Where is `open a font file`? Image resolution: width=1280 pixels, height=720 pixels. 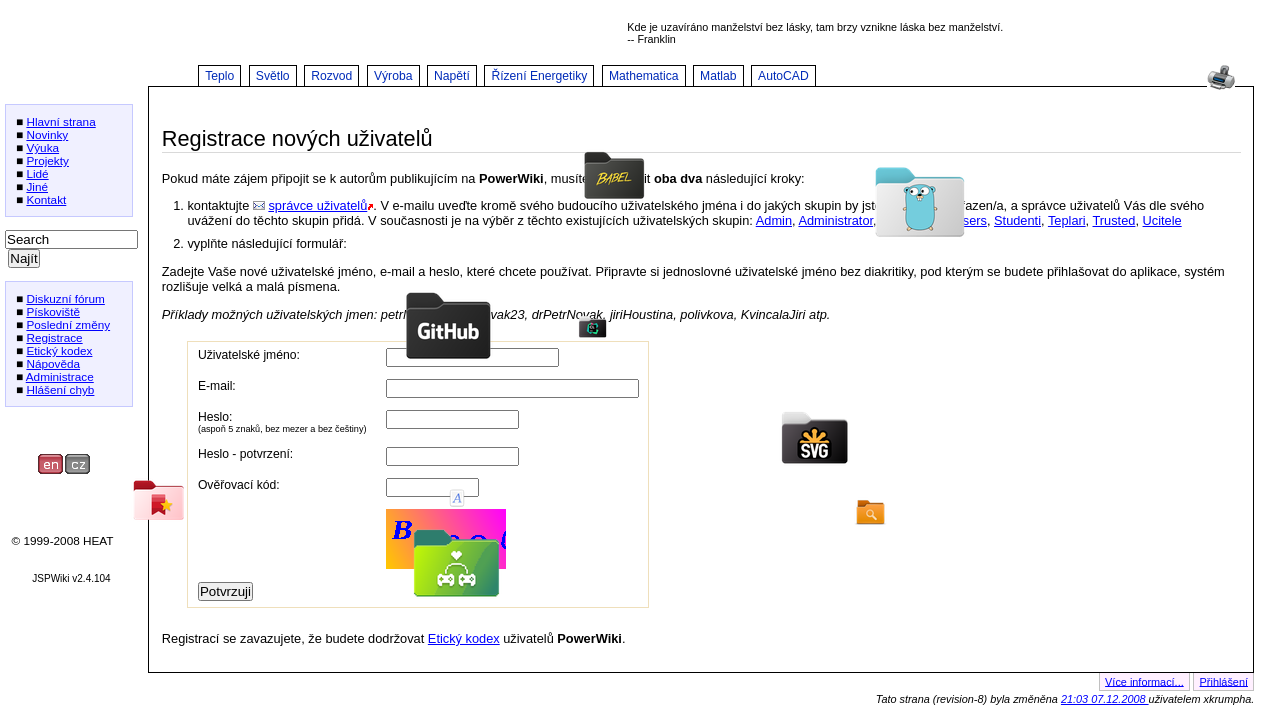
open a font file is located at coordinates (457, 498).